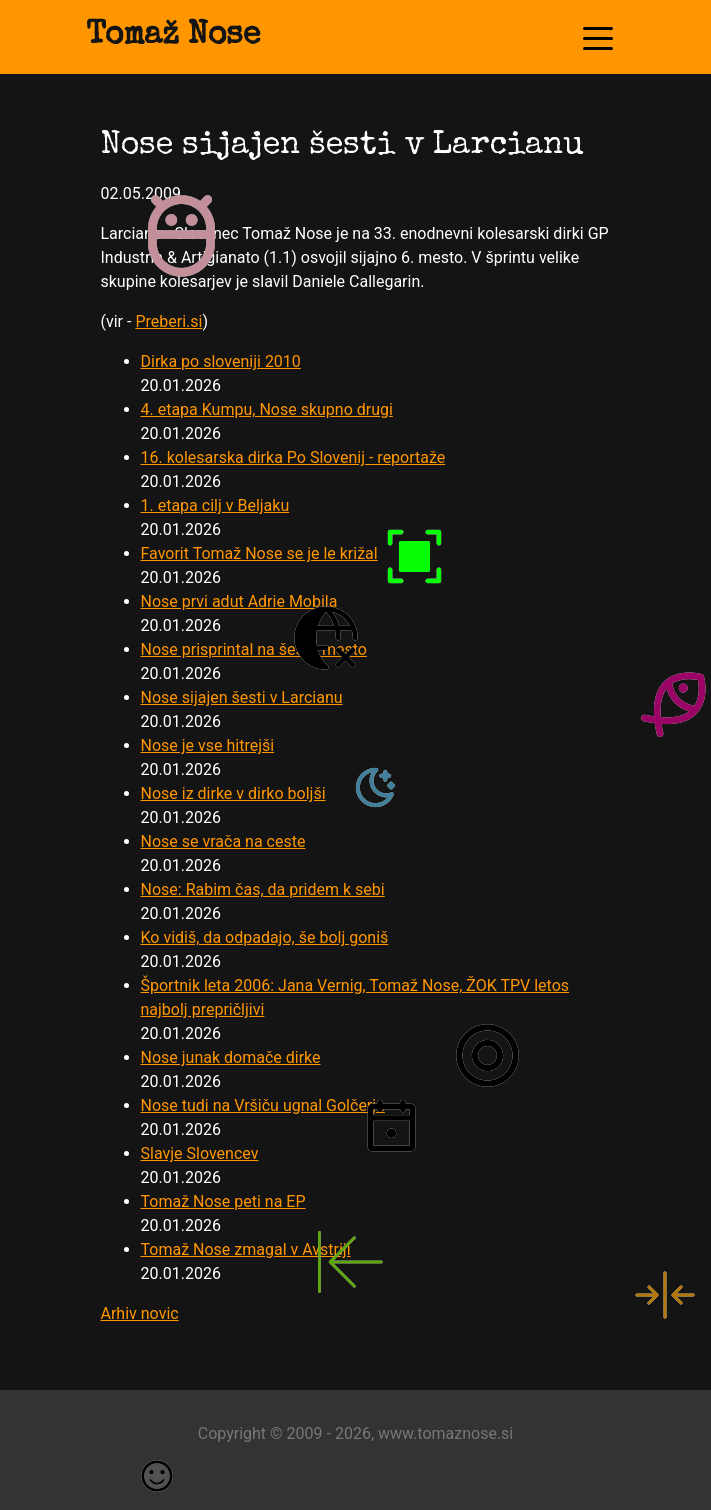  I want to click on no internet connection, so click(326, 638).